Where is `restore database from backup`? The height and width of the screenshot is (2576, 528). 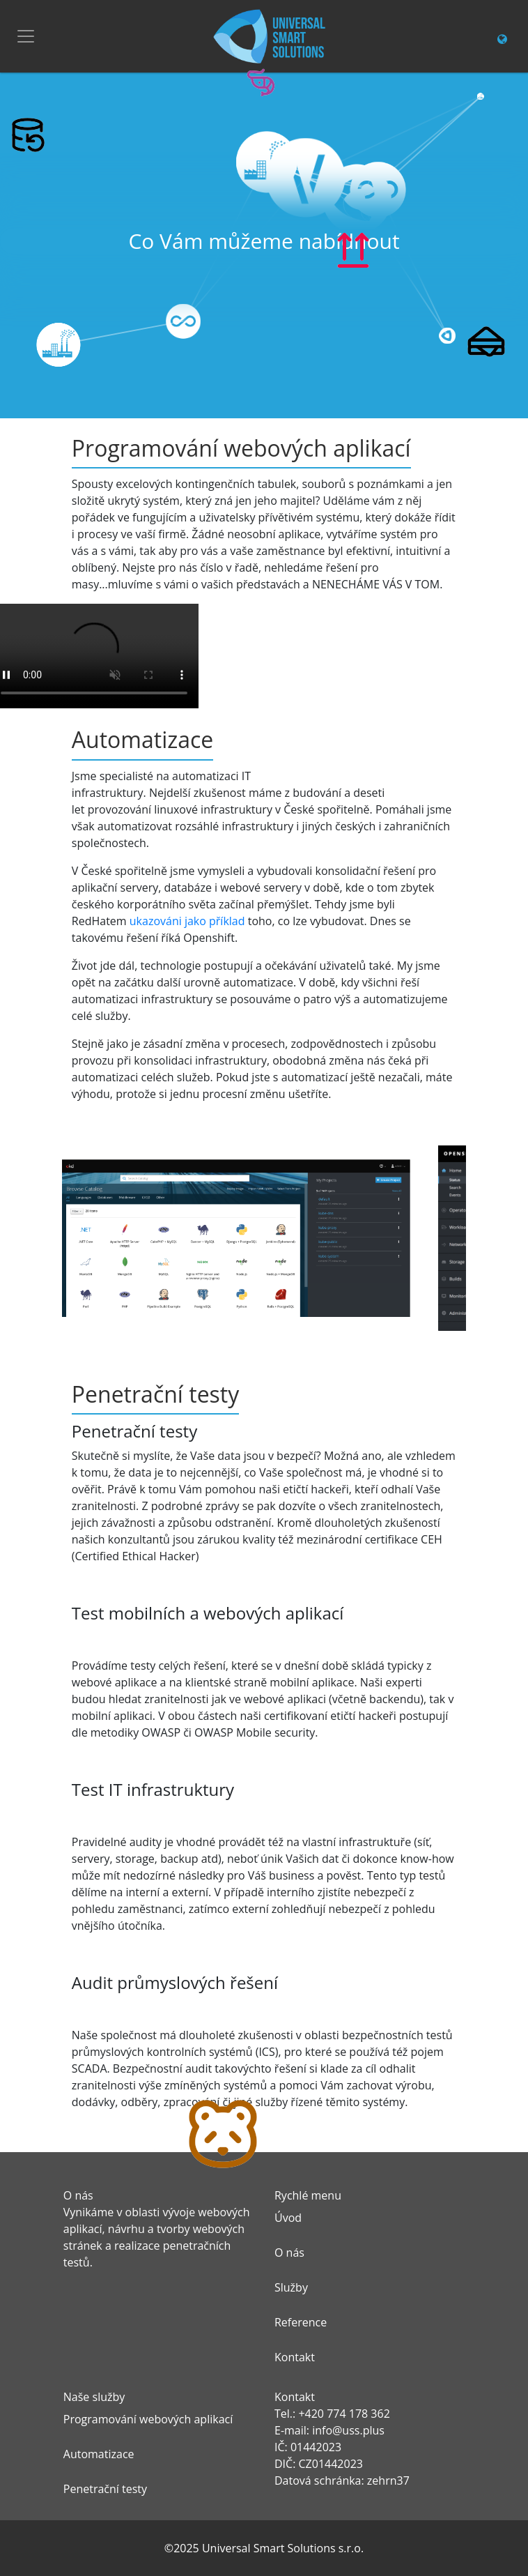 restore database from backup is located at coordinates (27, 135).